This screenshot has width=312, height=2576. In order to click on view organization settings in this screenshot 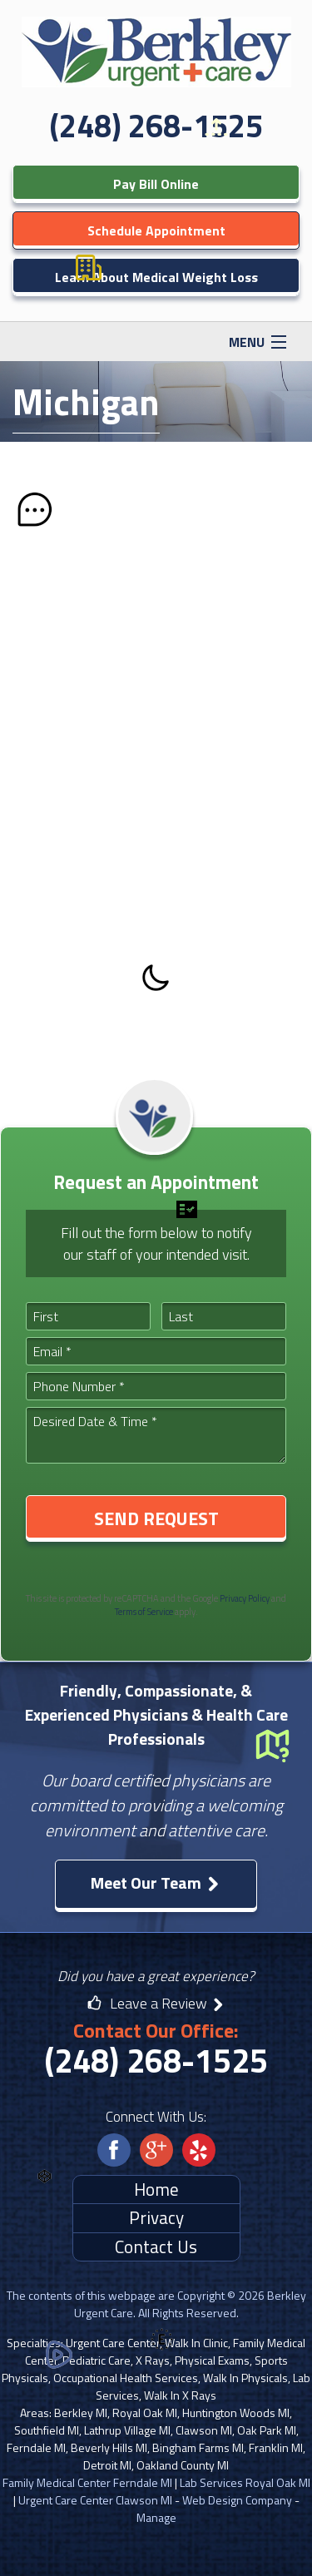, I will do `click(88, 267)`.